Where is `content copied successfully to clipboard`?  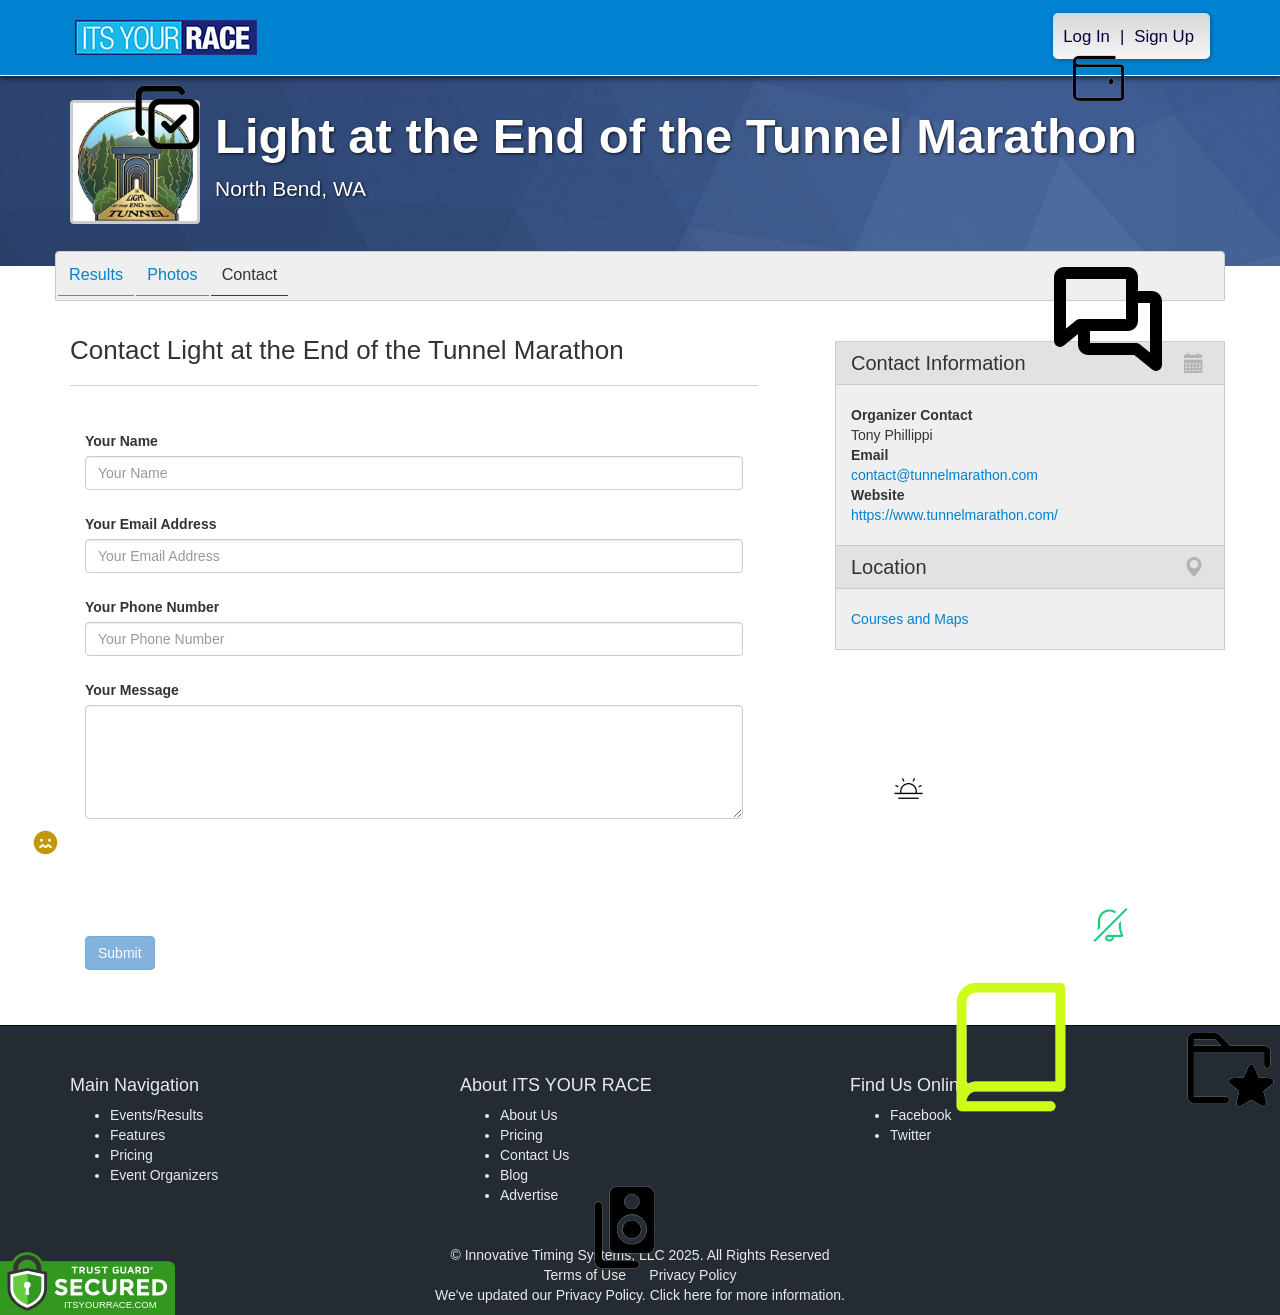
content copied successfully to clipboard is located at coordinates (167, 117).